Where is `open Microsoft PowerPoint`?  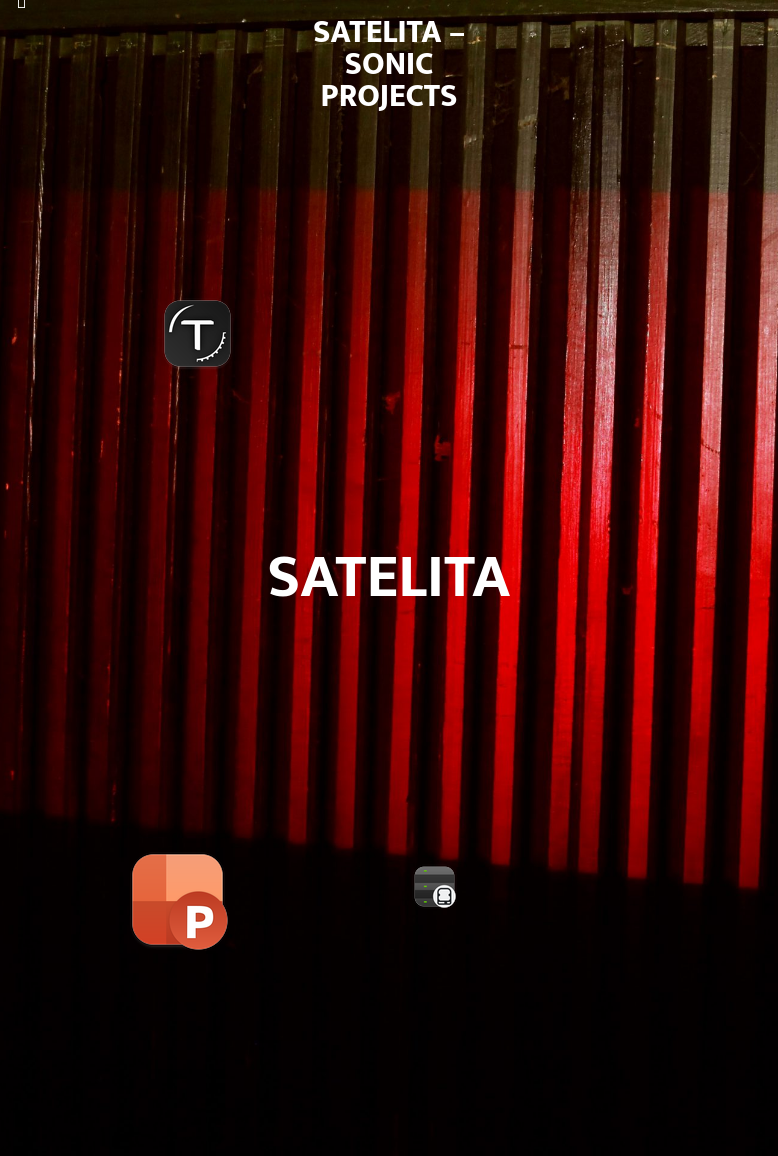 open Microsoft PowerPoint is located at coordinates (177, 899).